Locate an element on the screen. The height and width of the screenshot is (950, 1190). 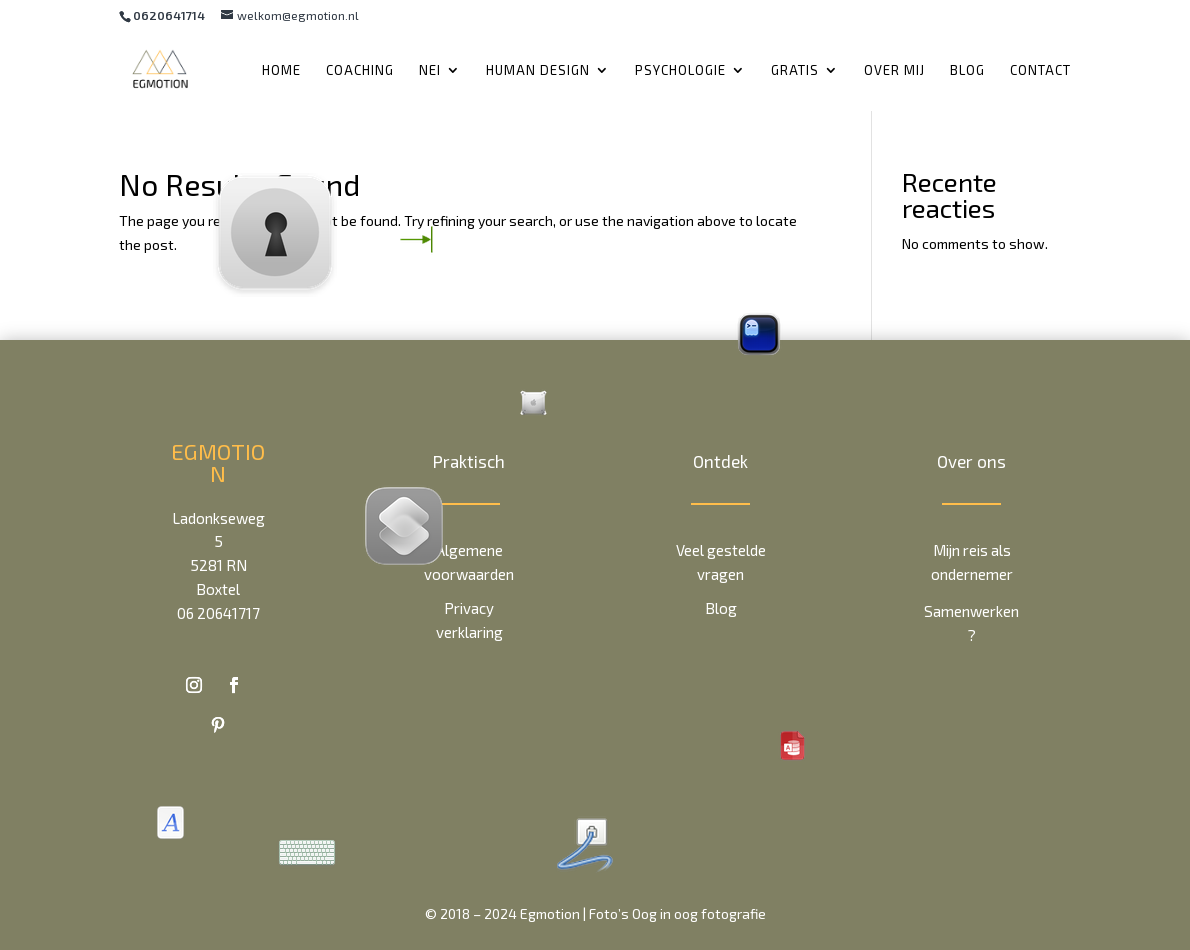
connect to a wired ethernet network is located at coordinates (584, 844).